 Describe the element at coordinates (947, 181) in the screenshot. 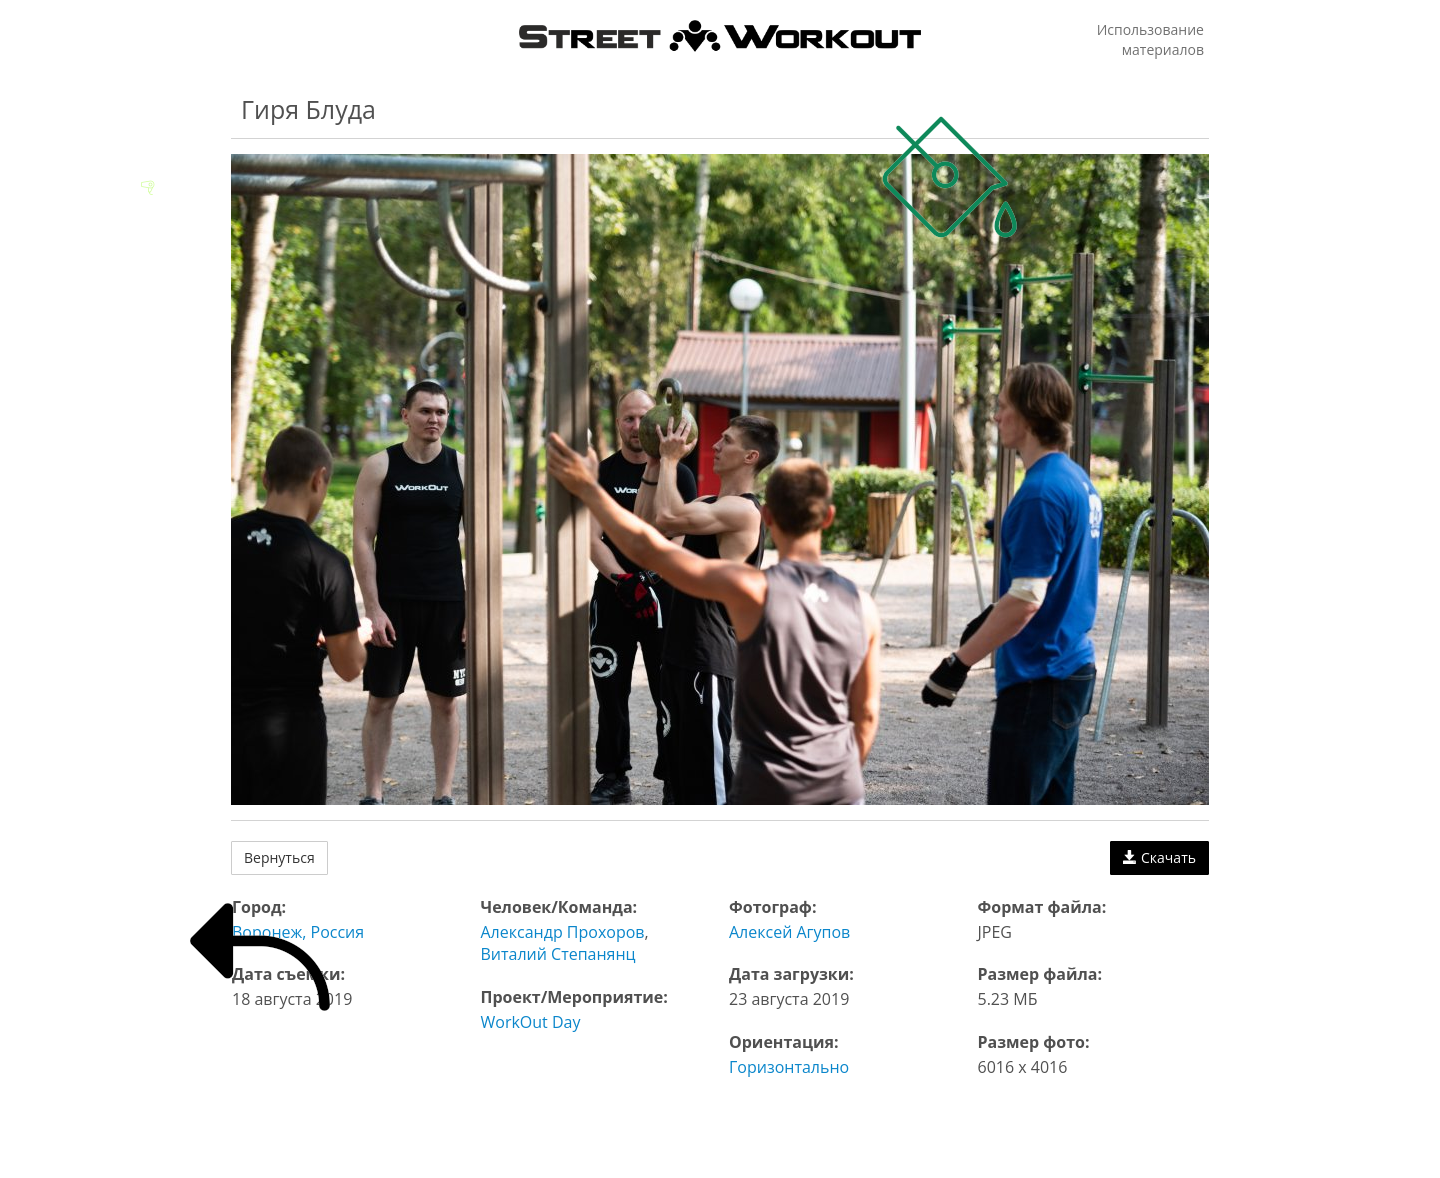

I see `fill an area with a selected color` at that location.